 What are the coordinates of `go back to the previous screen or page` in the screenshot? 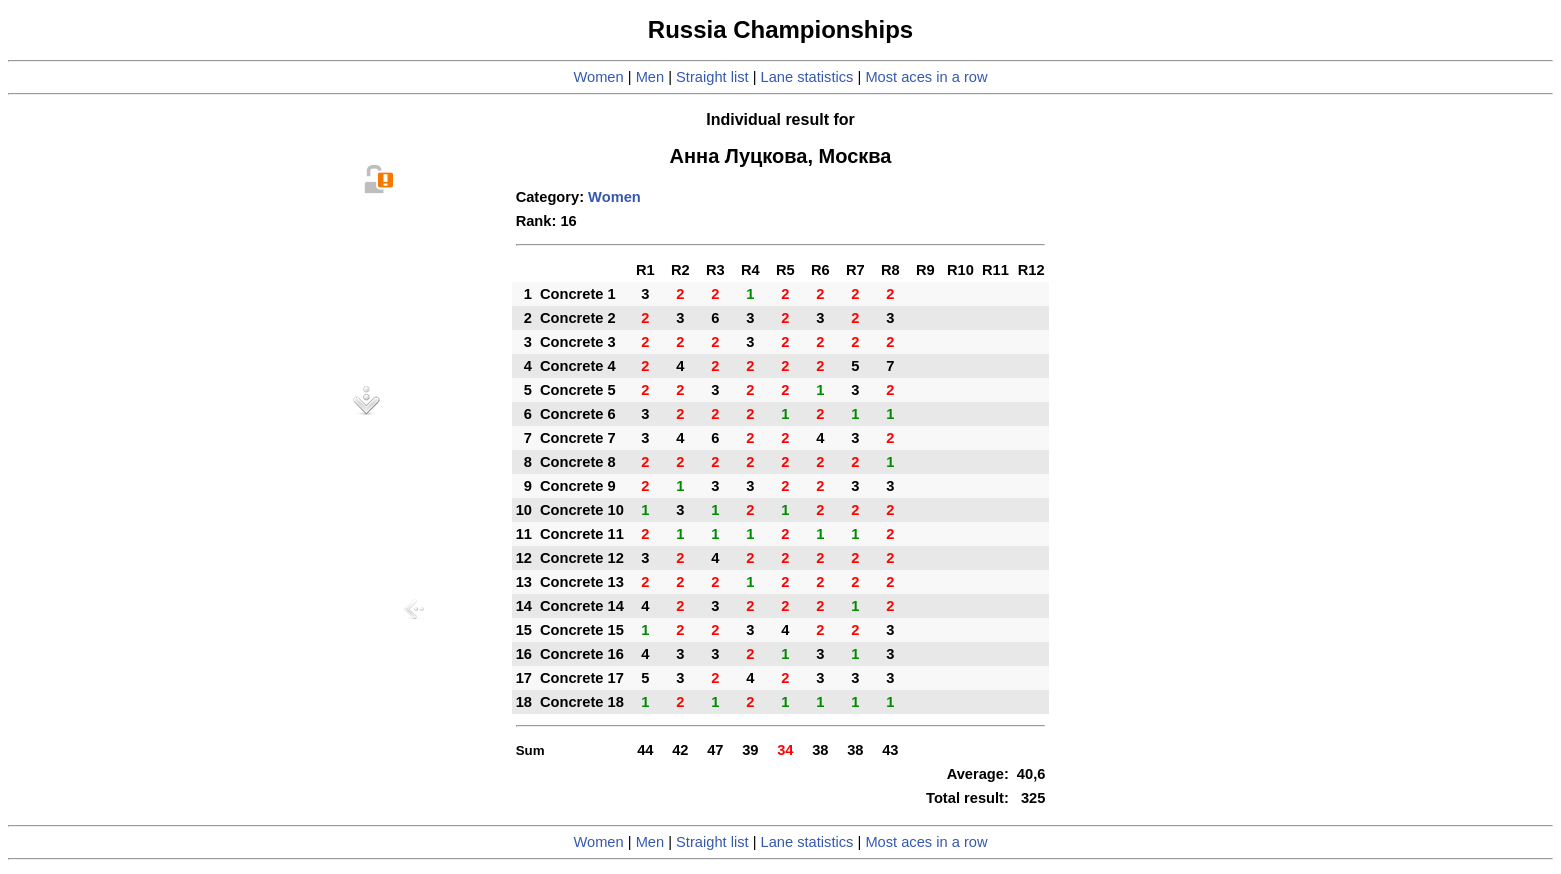 It's located at (414, 609).